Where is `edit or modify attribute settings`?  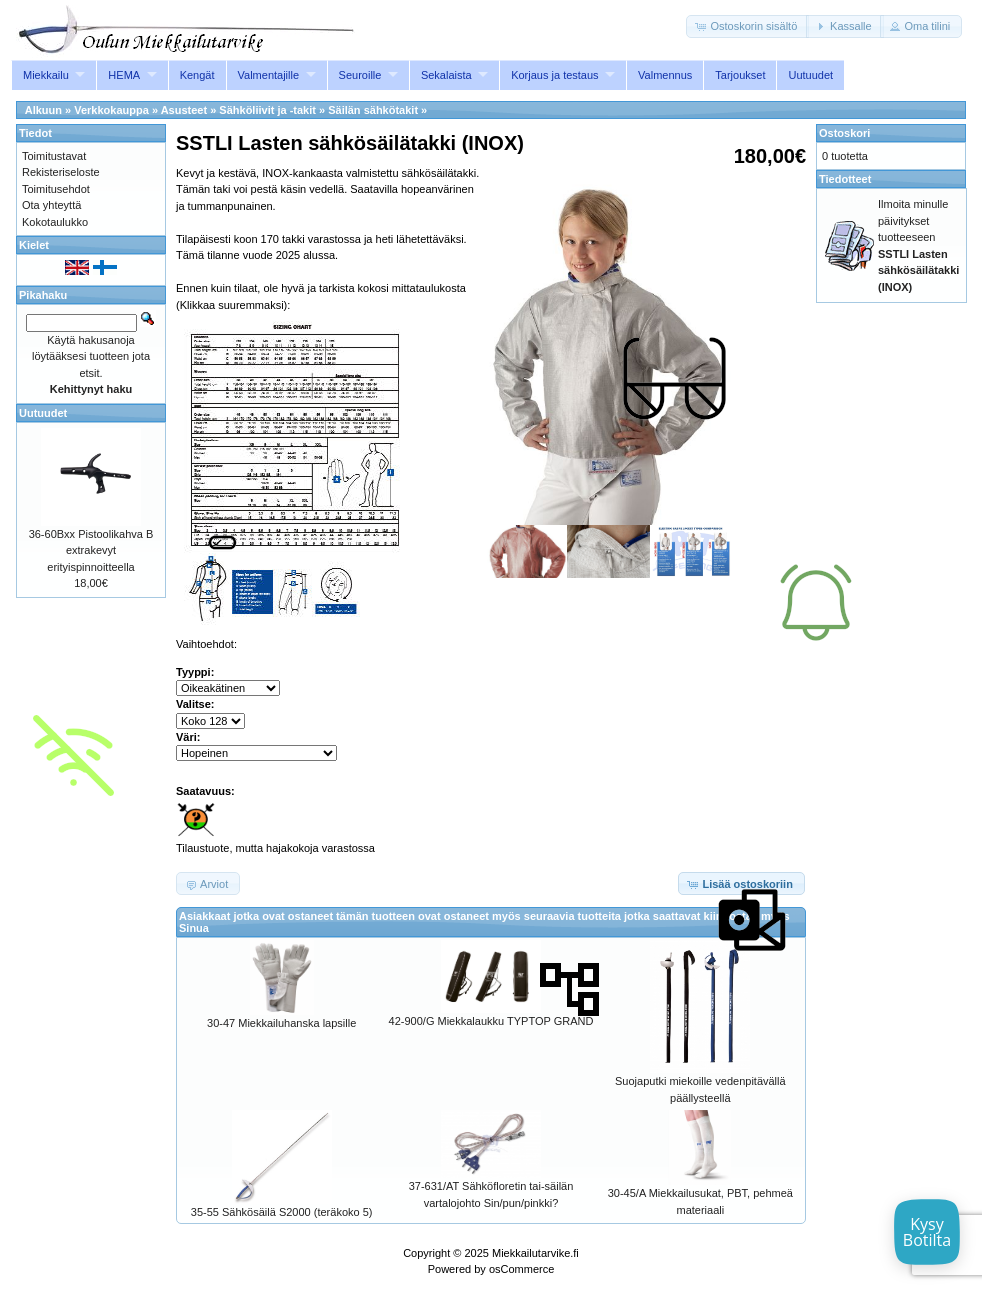
edit or modify attribute settings is located at coordinates (222, 542).